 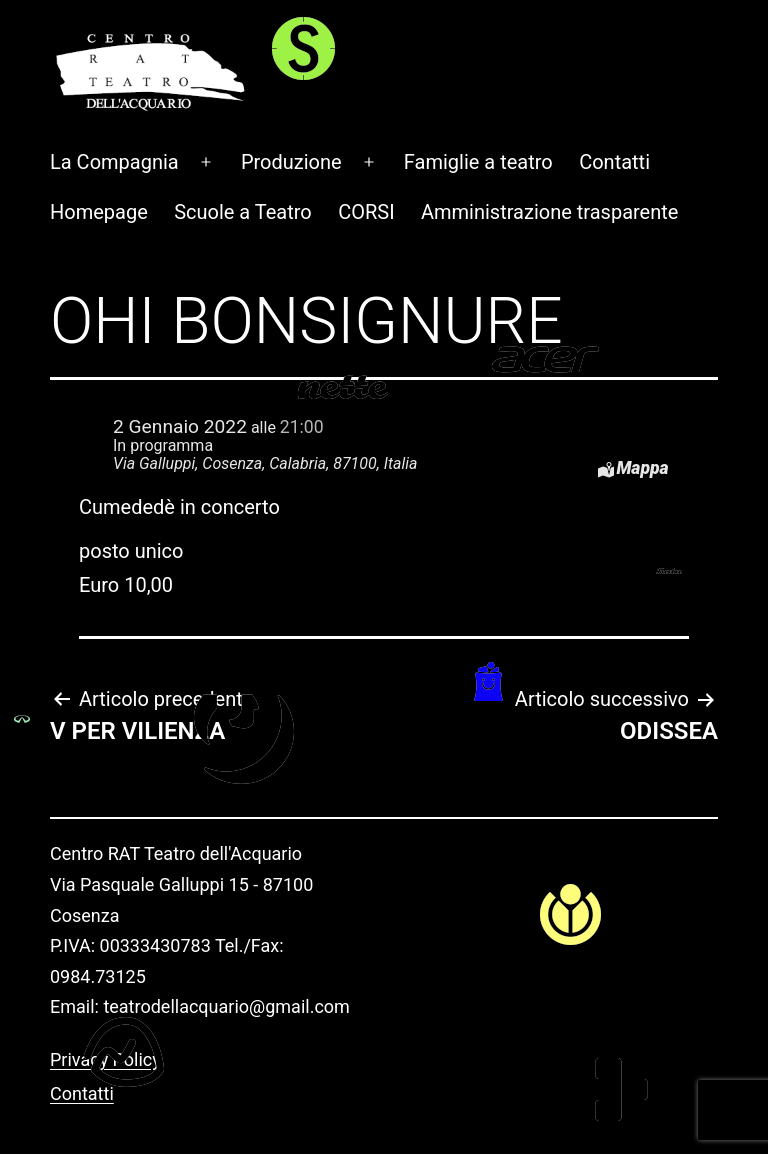 What do you see at coordinates (545, 359) in the screenshot?
I see `acer brand logo` at bounding box center [545, 359].